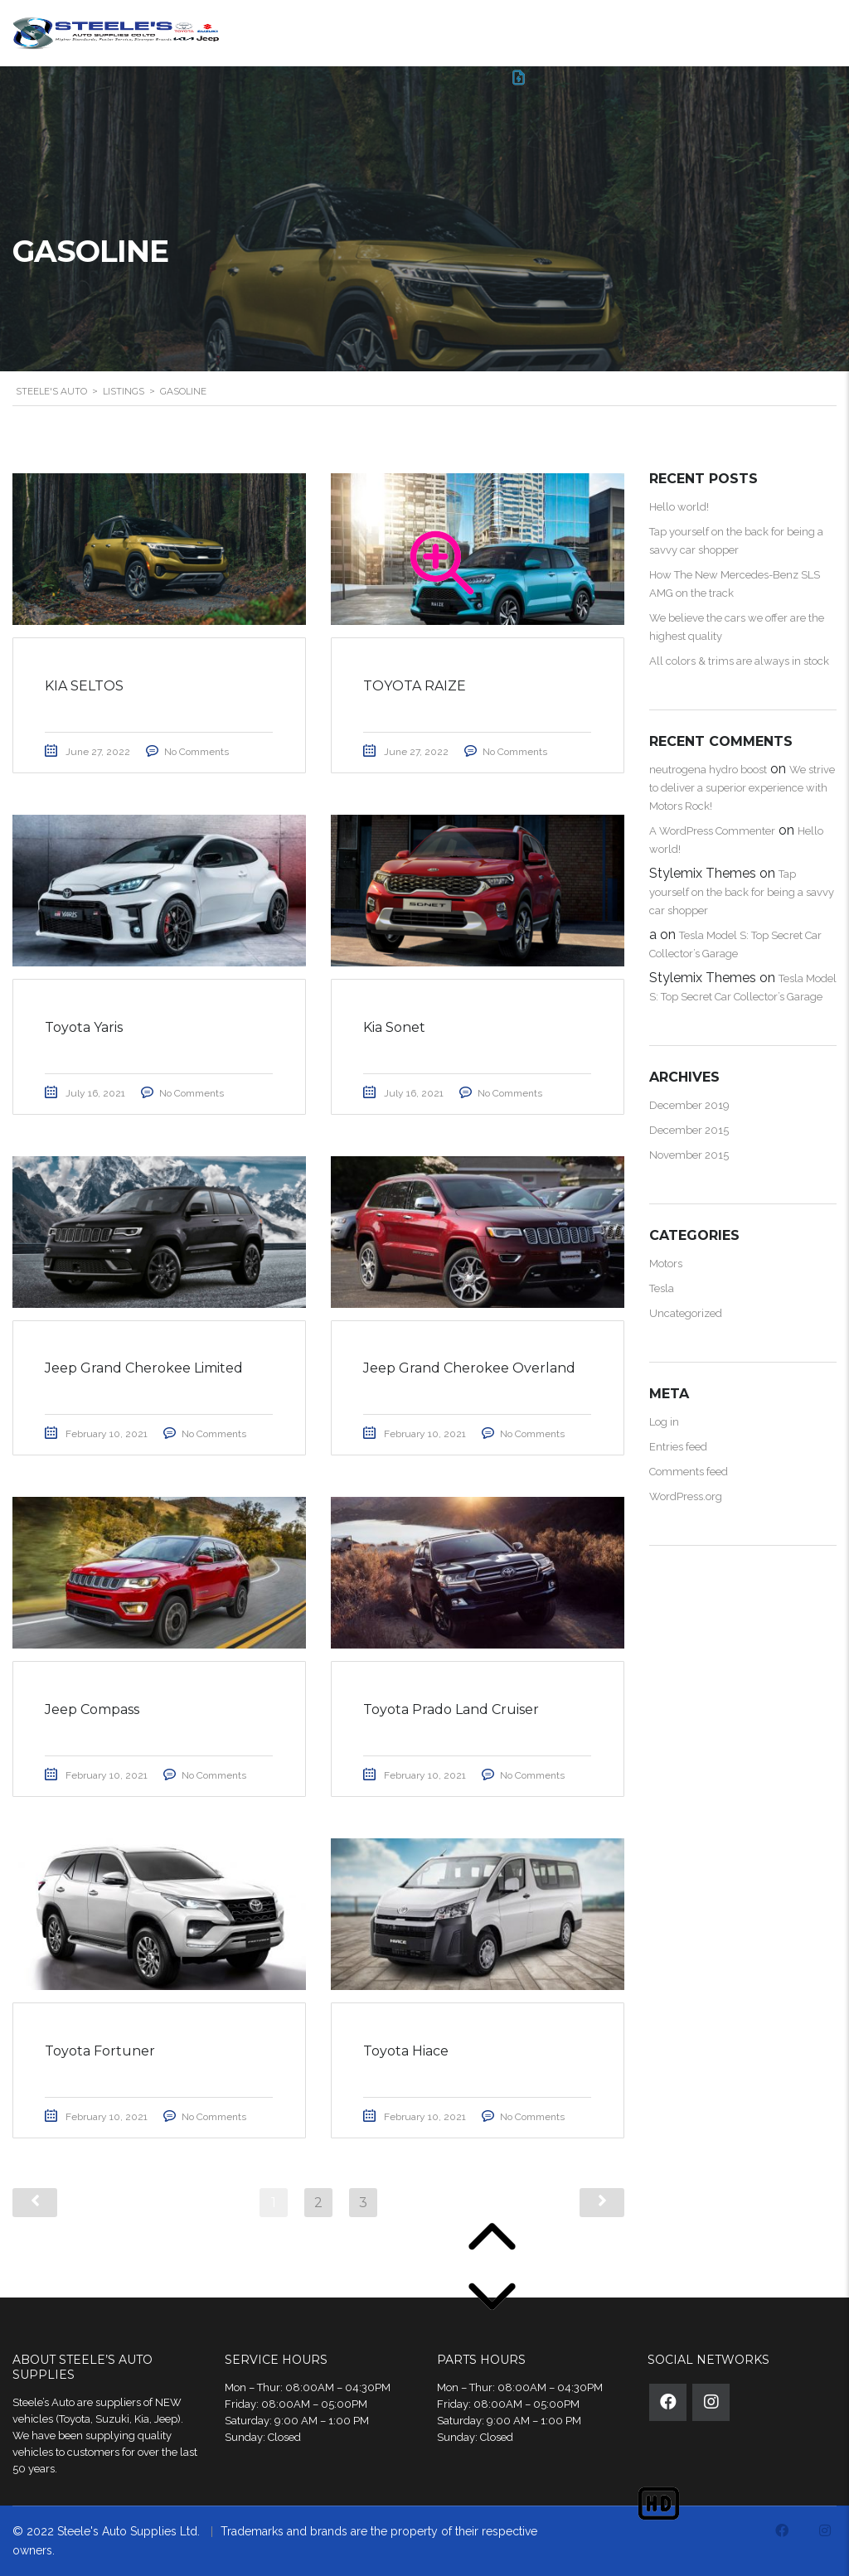 Image resolution: width=849 pixels, height=2576 pixels. What do you see at coordinates (442, 563) in the screenshot?
I see `zoom in on content or image` at bounding box center [442, 563].